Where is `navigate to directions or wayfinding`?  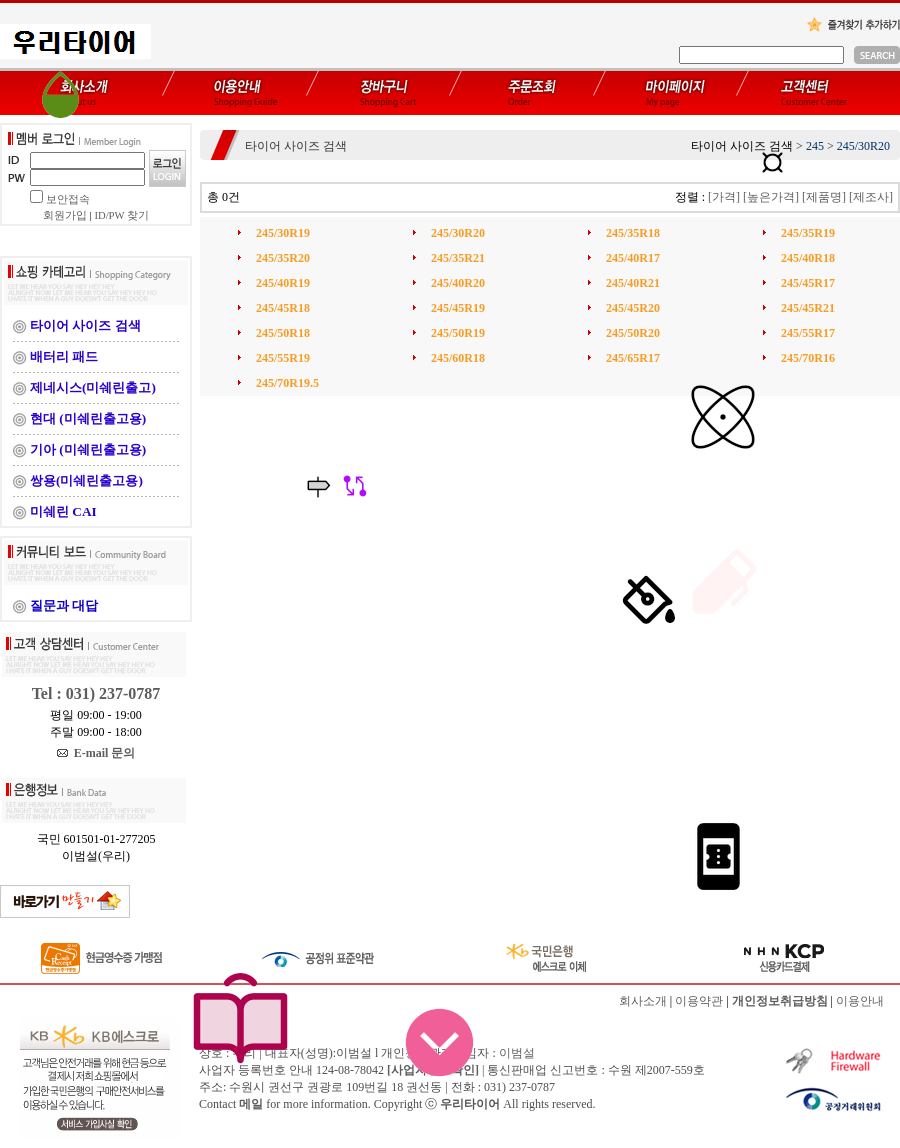 navigate to directions or wayfinding is located at coordinates (318, 487).